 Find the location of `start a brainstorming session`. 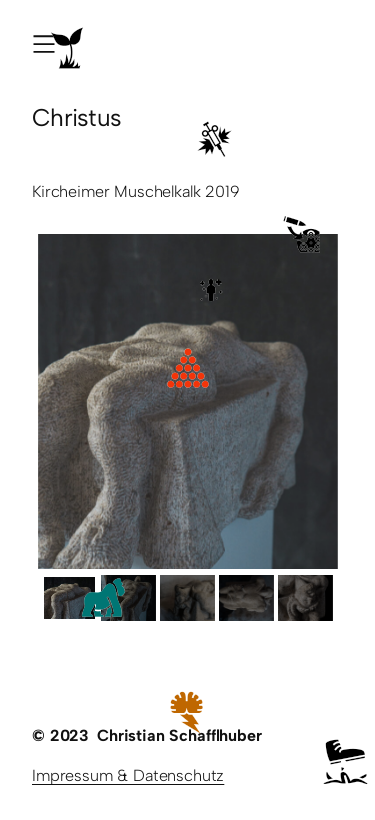

start a brainstorming session is located at coordinates (186, 712).